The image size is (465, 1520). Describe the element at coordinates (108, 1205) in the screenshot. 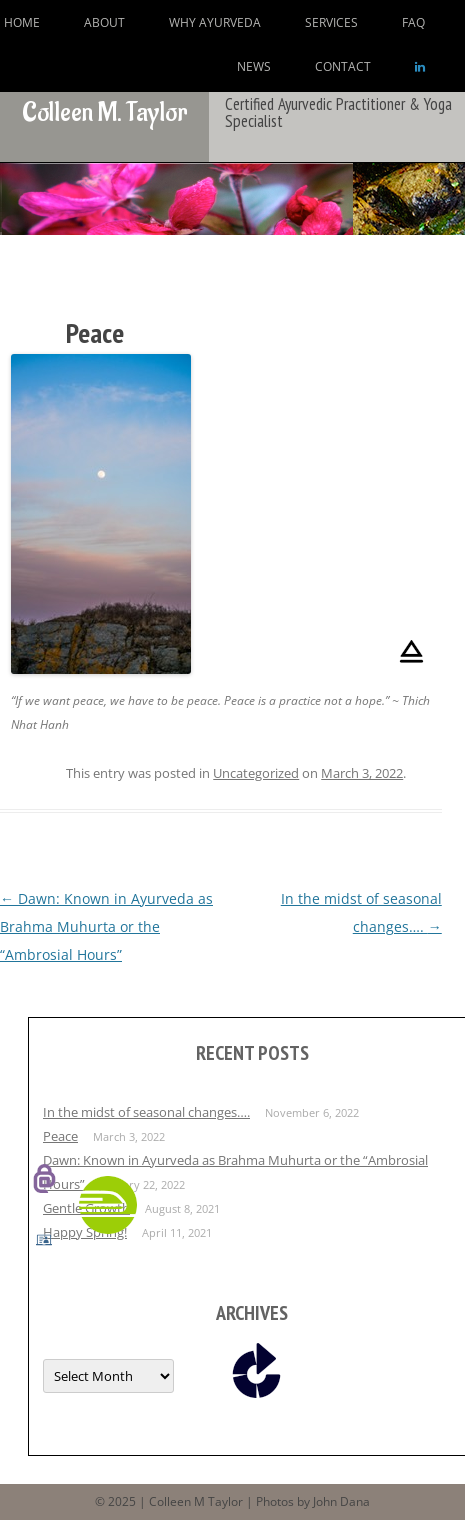

I see `railway app logo` at that location.